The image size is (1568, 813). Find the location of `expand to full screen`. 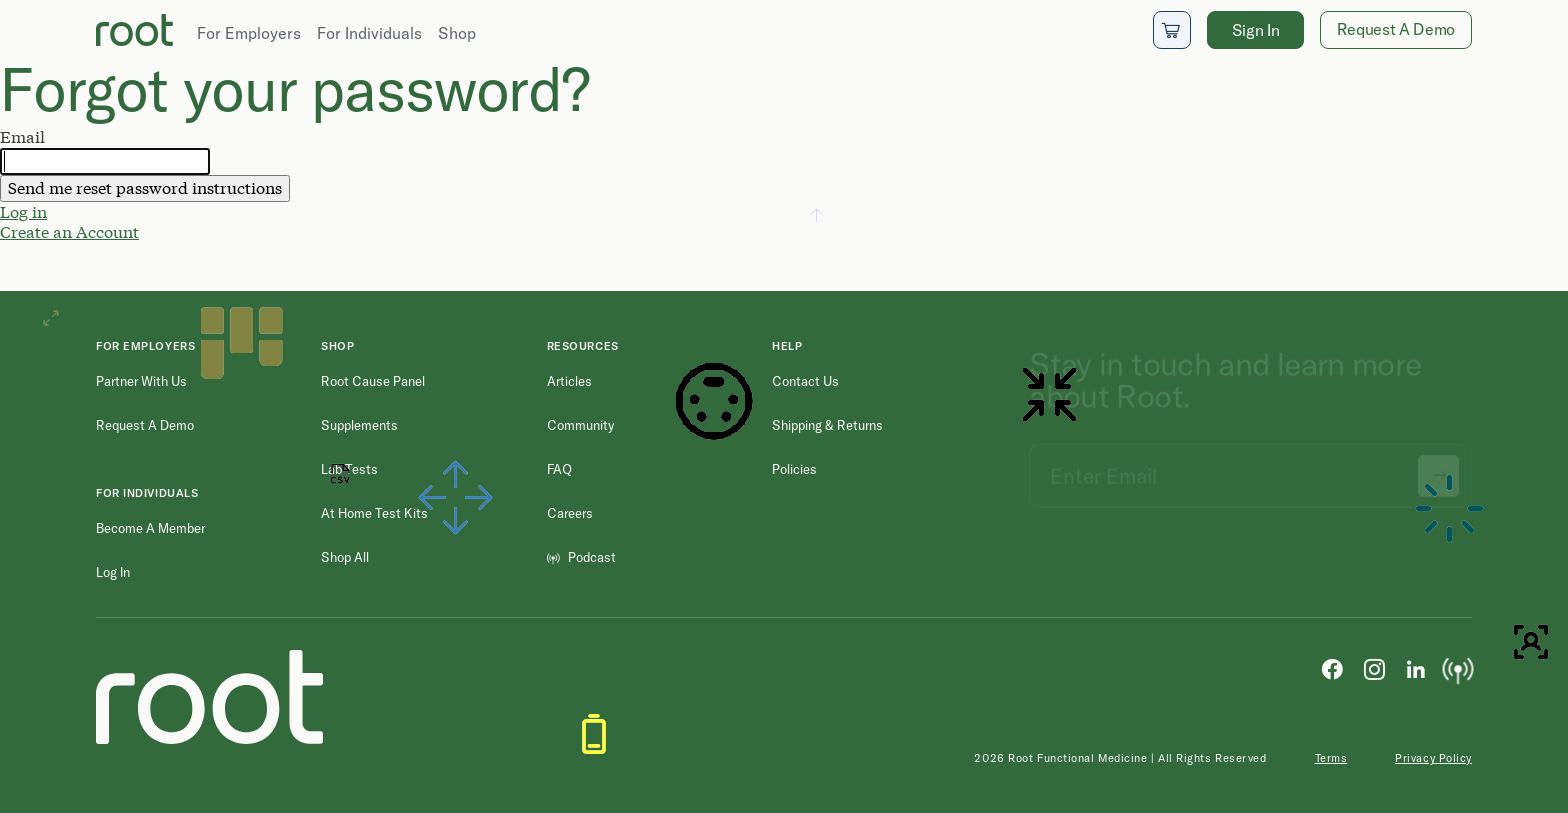

expand to full screen is located at coordinates (51, 318).